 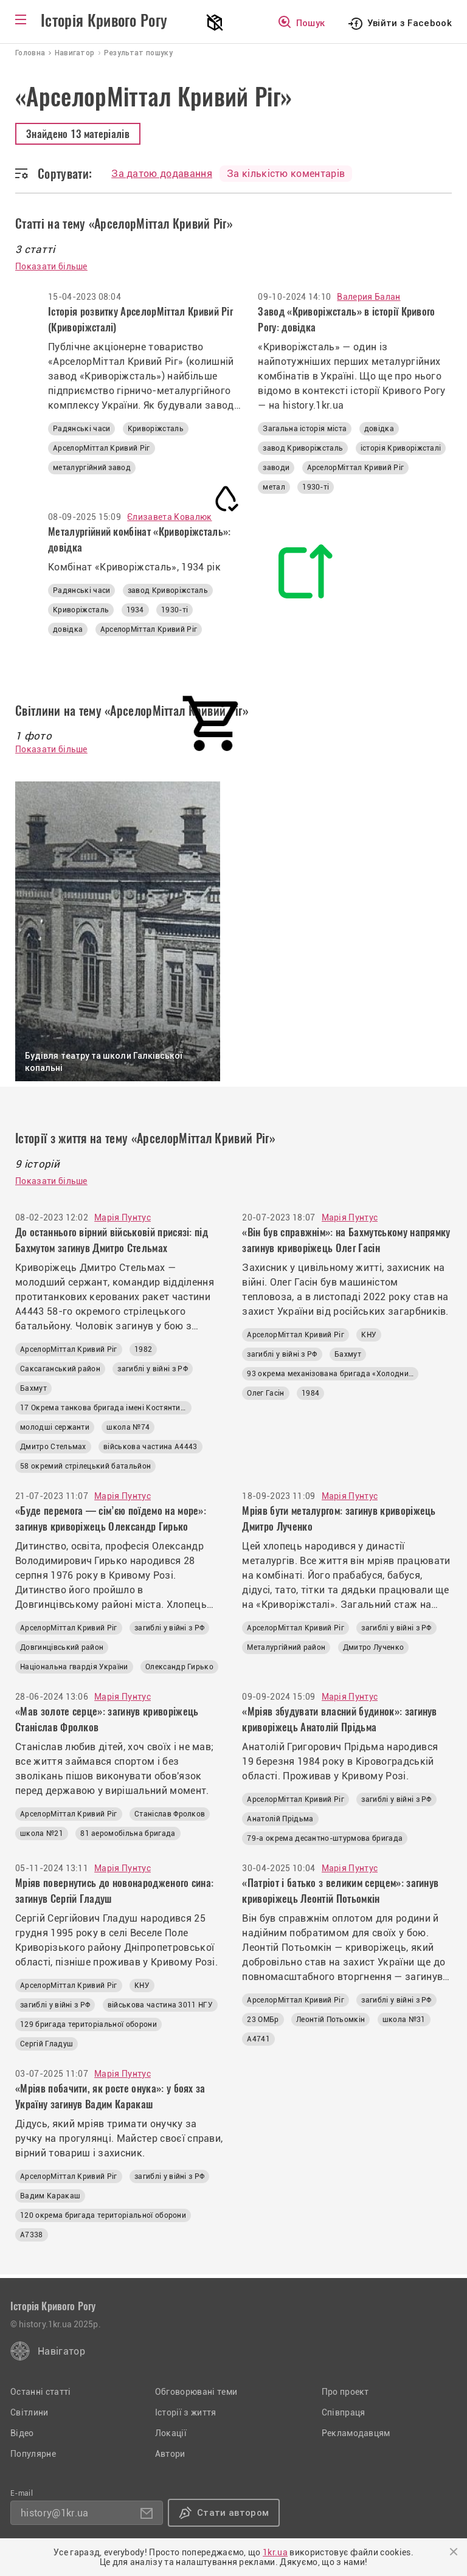 What do you see at coordinates (215, 23) in the screenshot?
I see `item is unavailable or out of stock` at bounding box center [215, 23].